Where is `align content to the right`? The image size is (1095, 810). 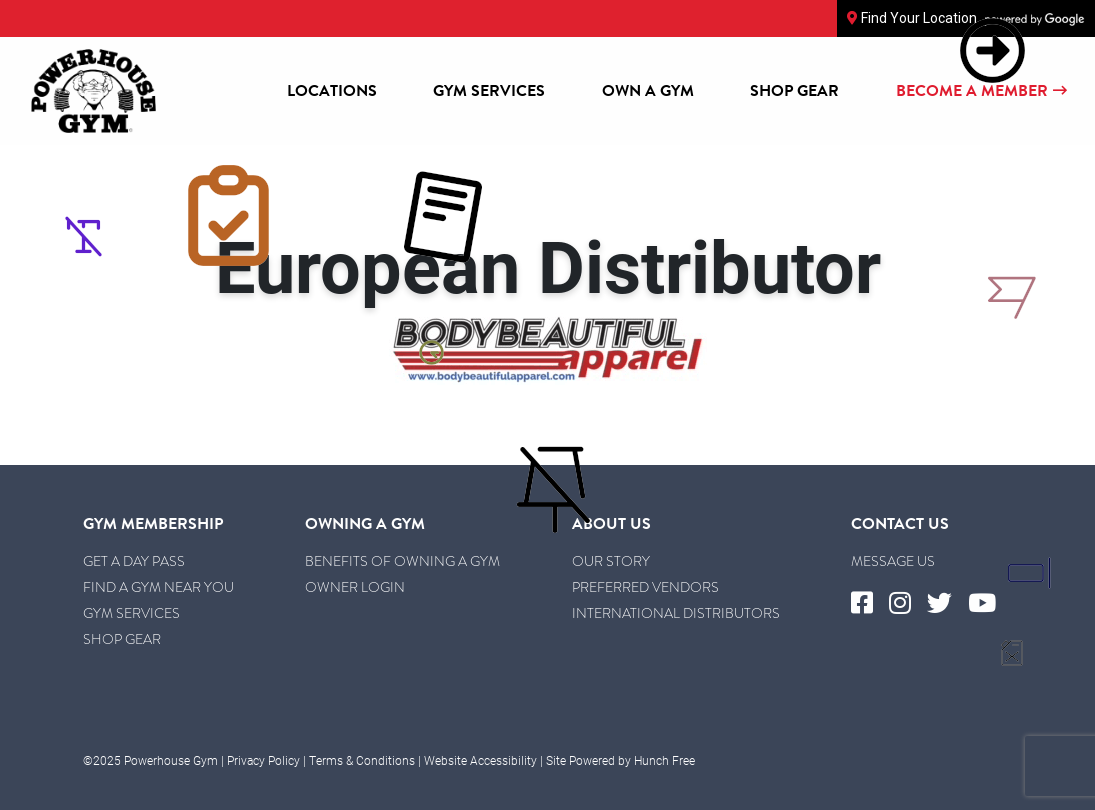
align content to the right is located at coordinates (1030, 573).